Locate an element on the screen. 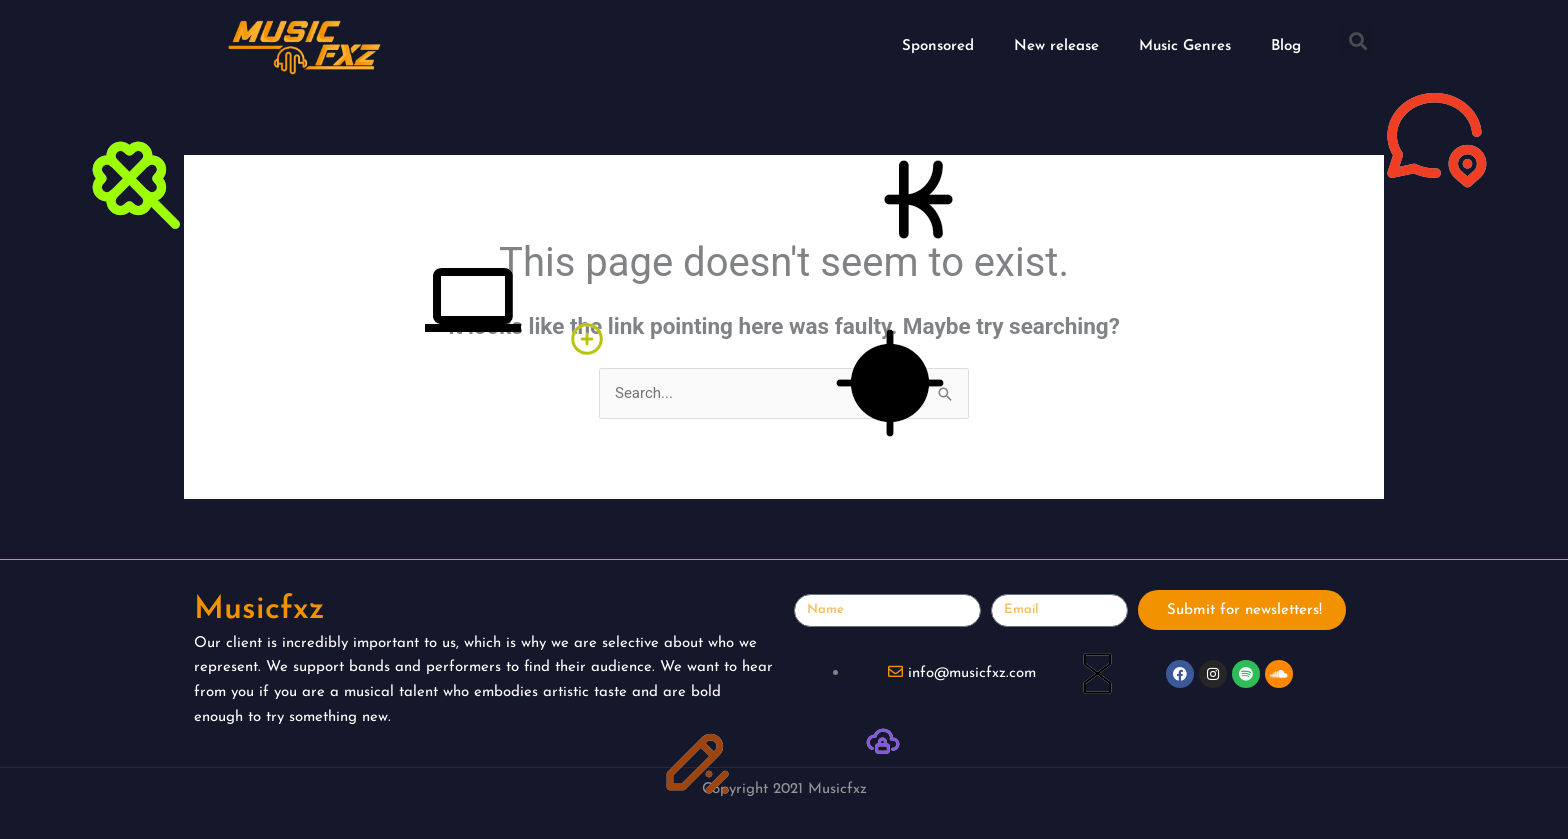 Image resolution: width=1568 pixels, height=839 pixels. access desktop or computer settings is located at coordinates (473, 300).